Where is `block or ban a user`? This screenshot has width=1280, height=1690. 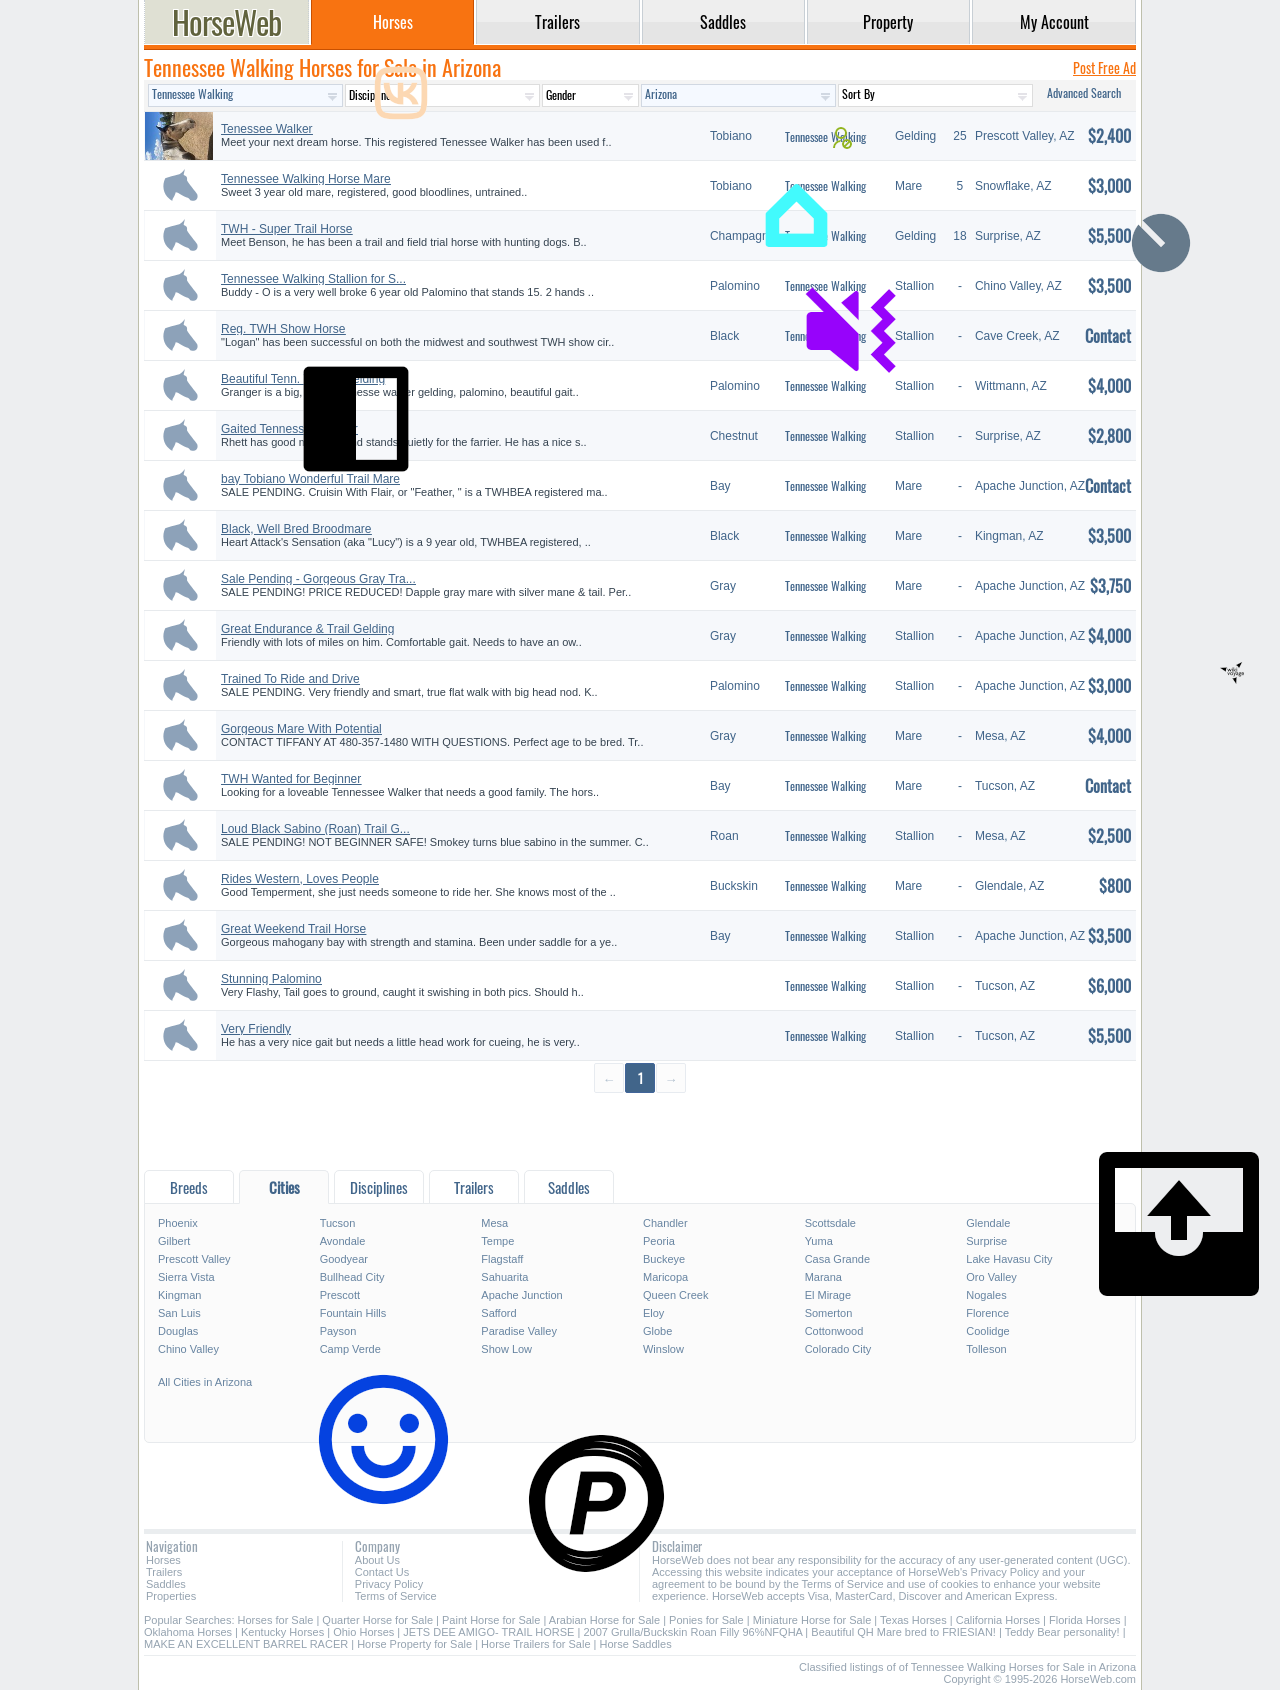 block or ban a user is located at coordinates (841, 138).